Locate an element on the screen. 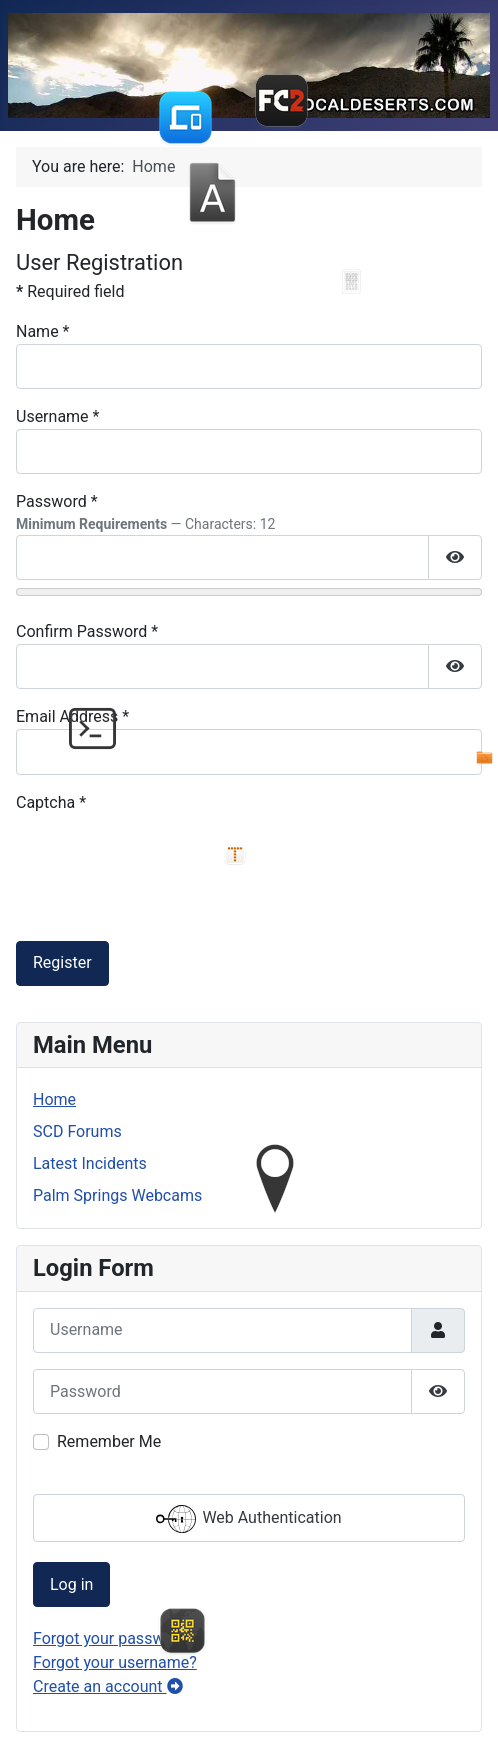  open tipp10 typing tutor application is located at coordinates (235, 854).